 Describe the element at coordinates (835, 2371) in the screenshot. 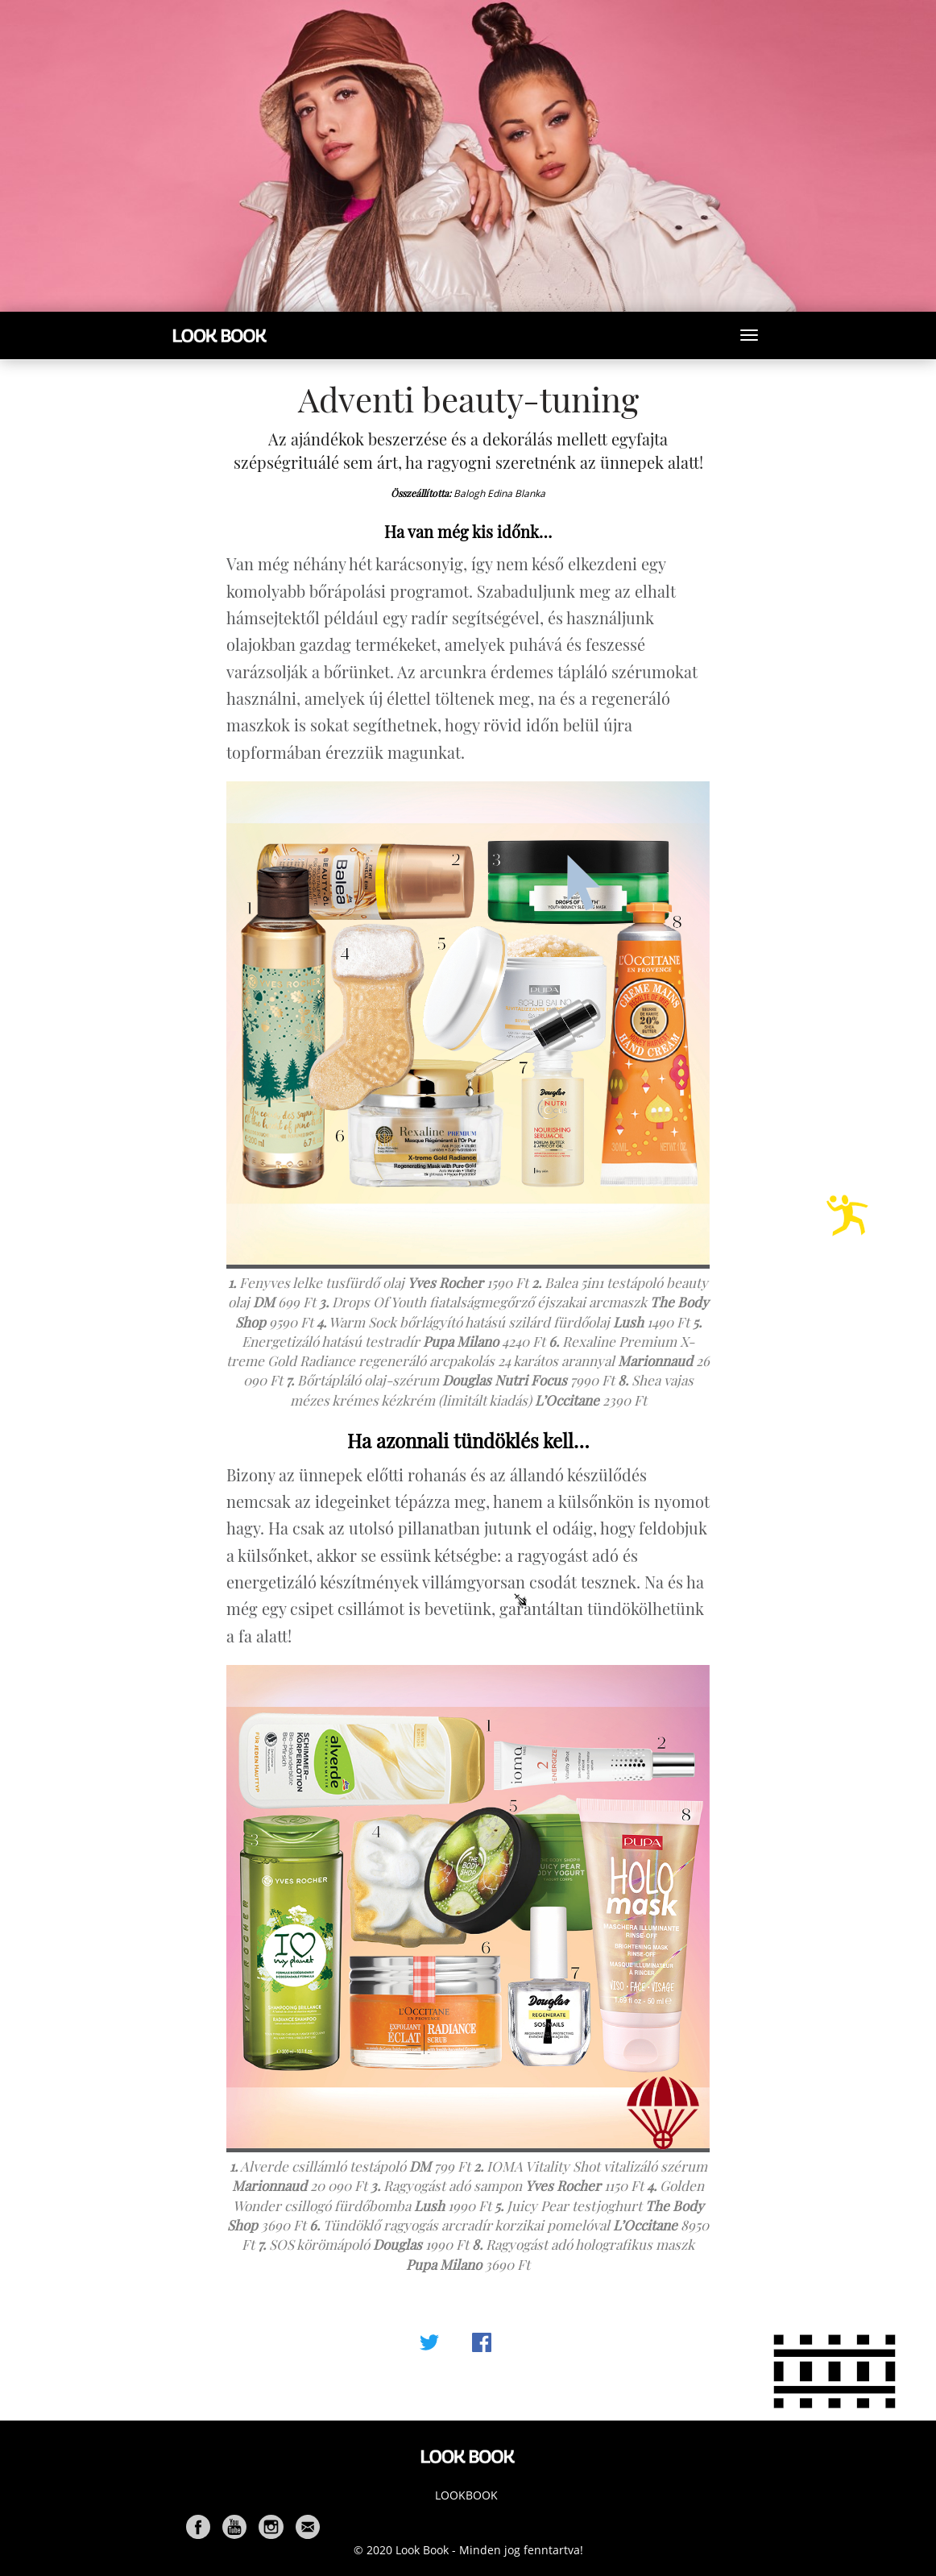

I see `access train or railway station information` at that location.